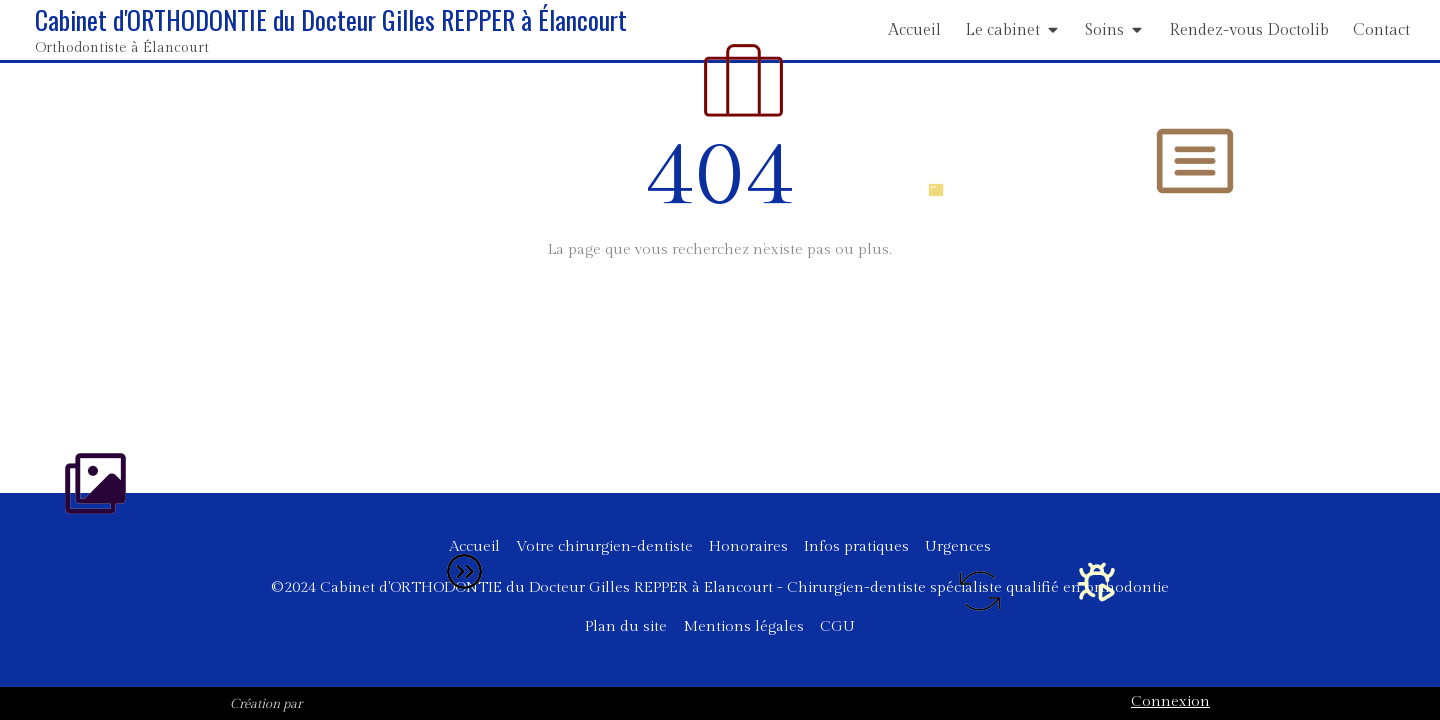 The image size is (1440, 720). What do you see at coordinates (980, 591) in the screenshot?
I see `refresh or reload content` at bounding box center [980, 591].